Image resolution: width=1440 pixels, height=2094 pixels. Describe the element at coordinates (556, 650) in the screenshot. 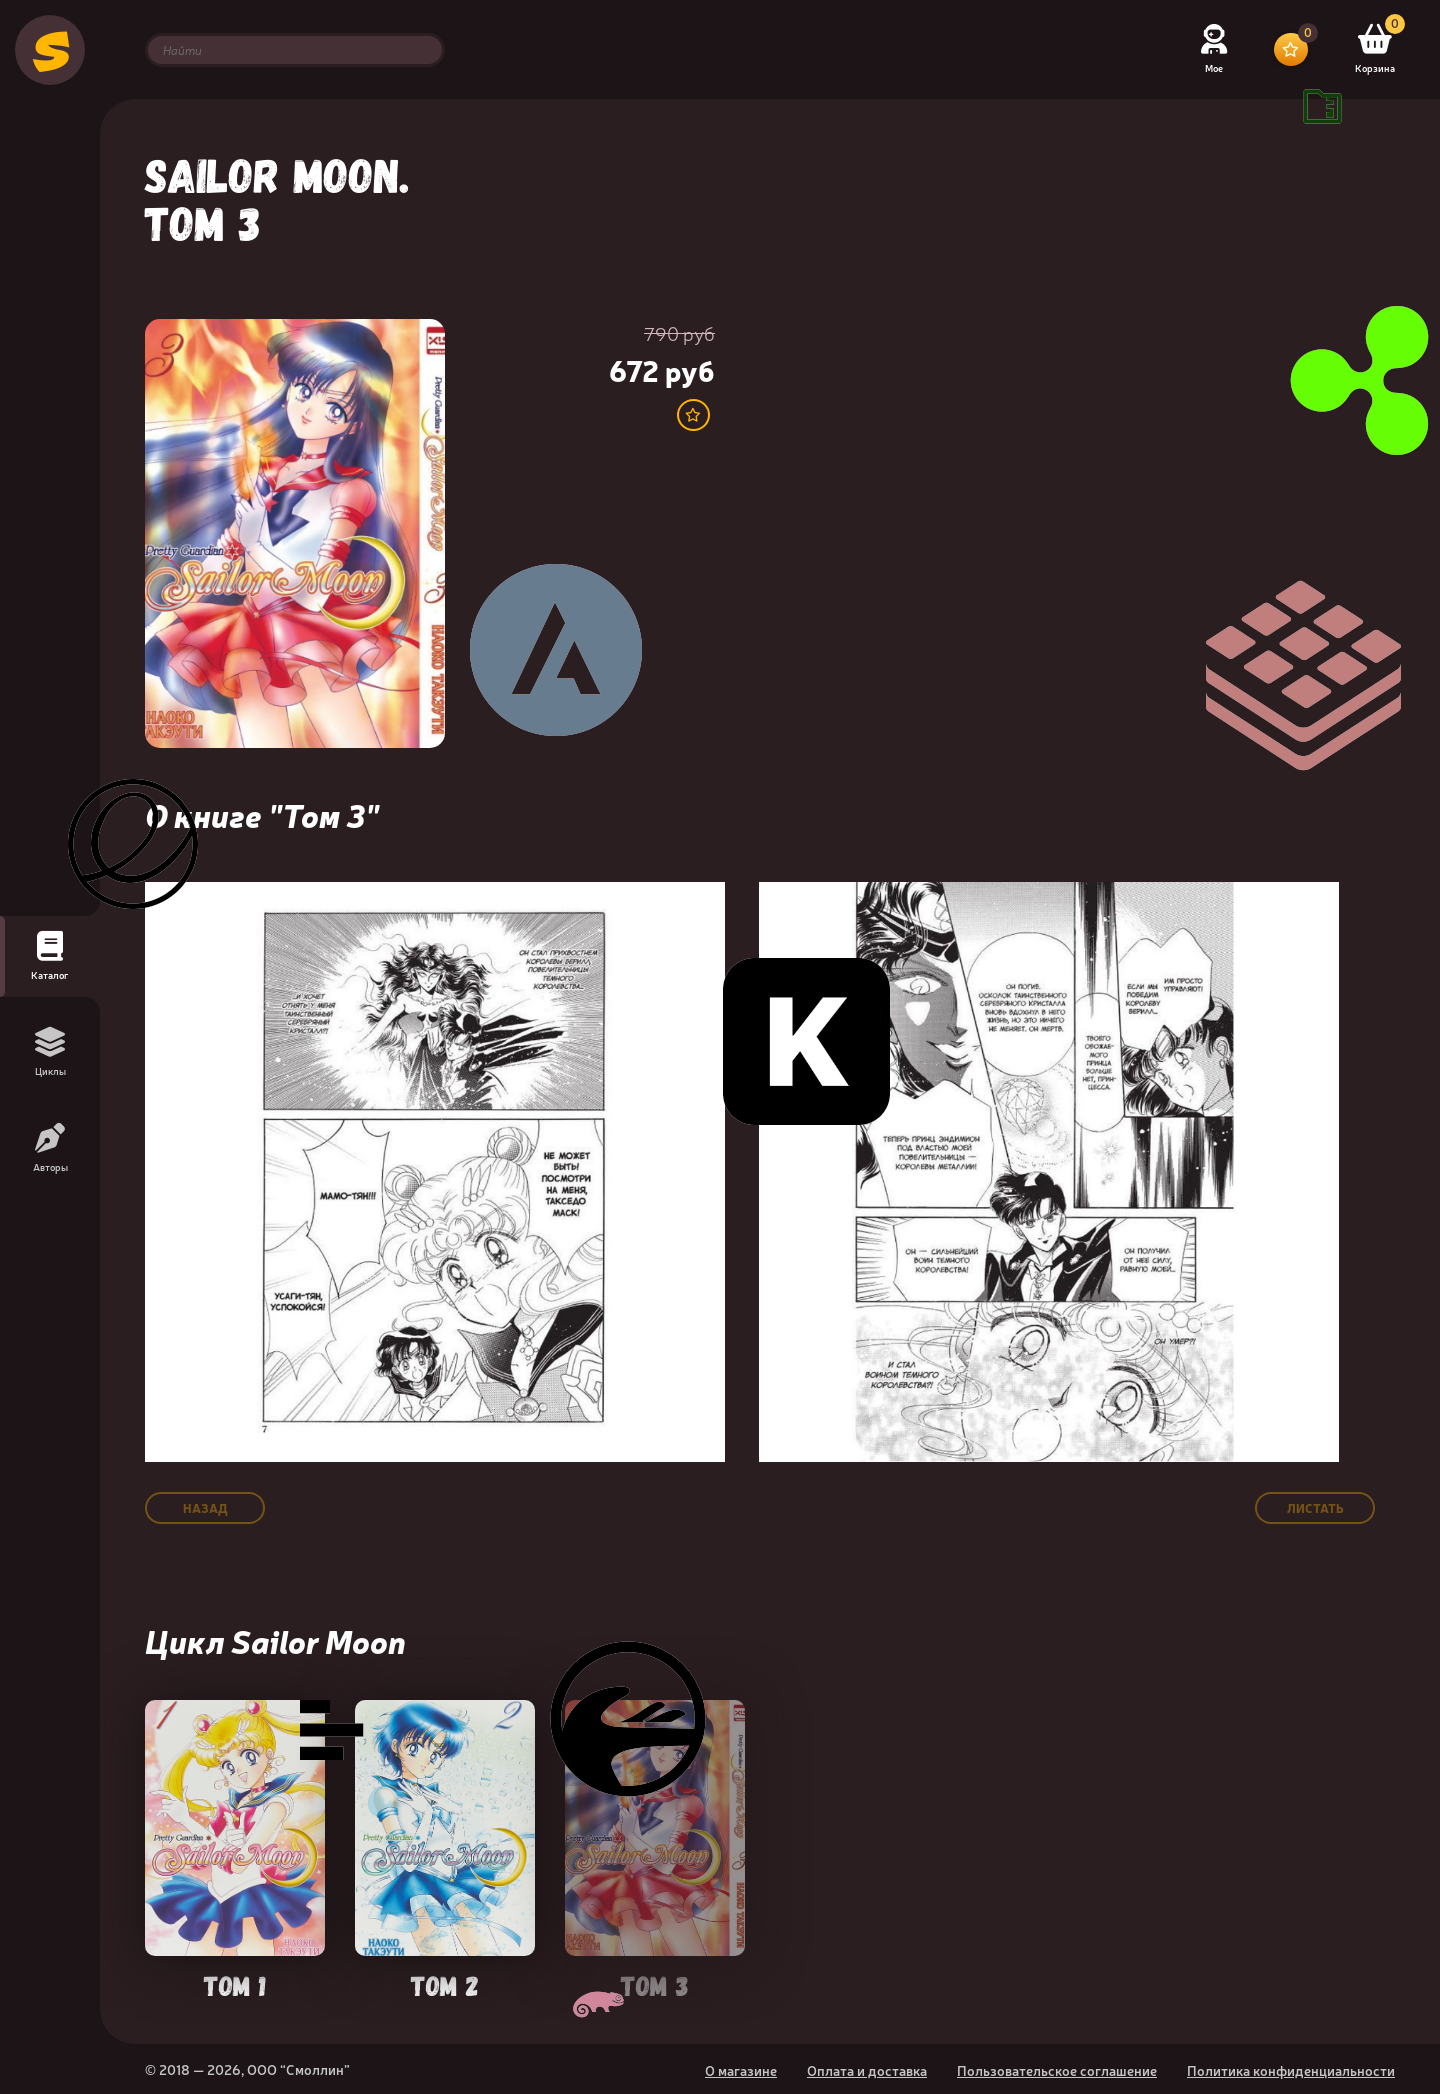

I see `astra company logo` at that location.